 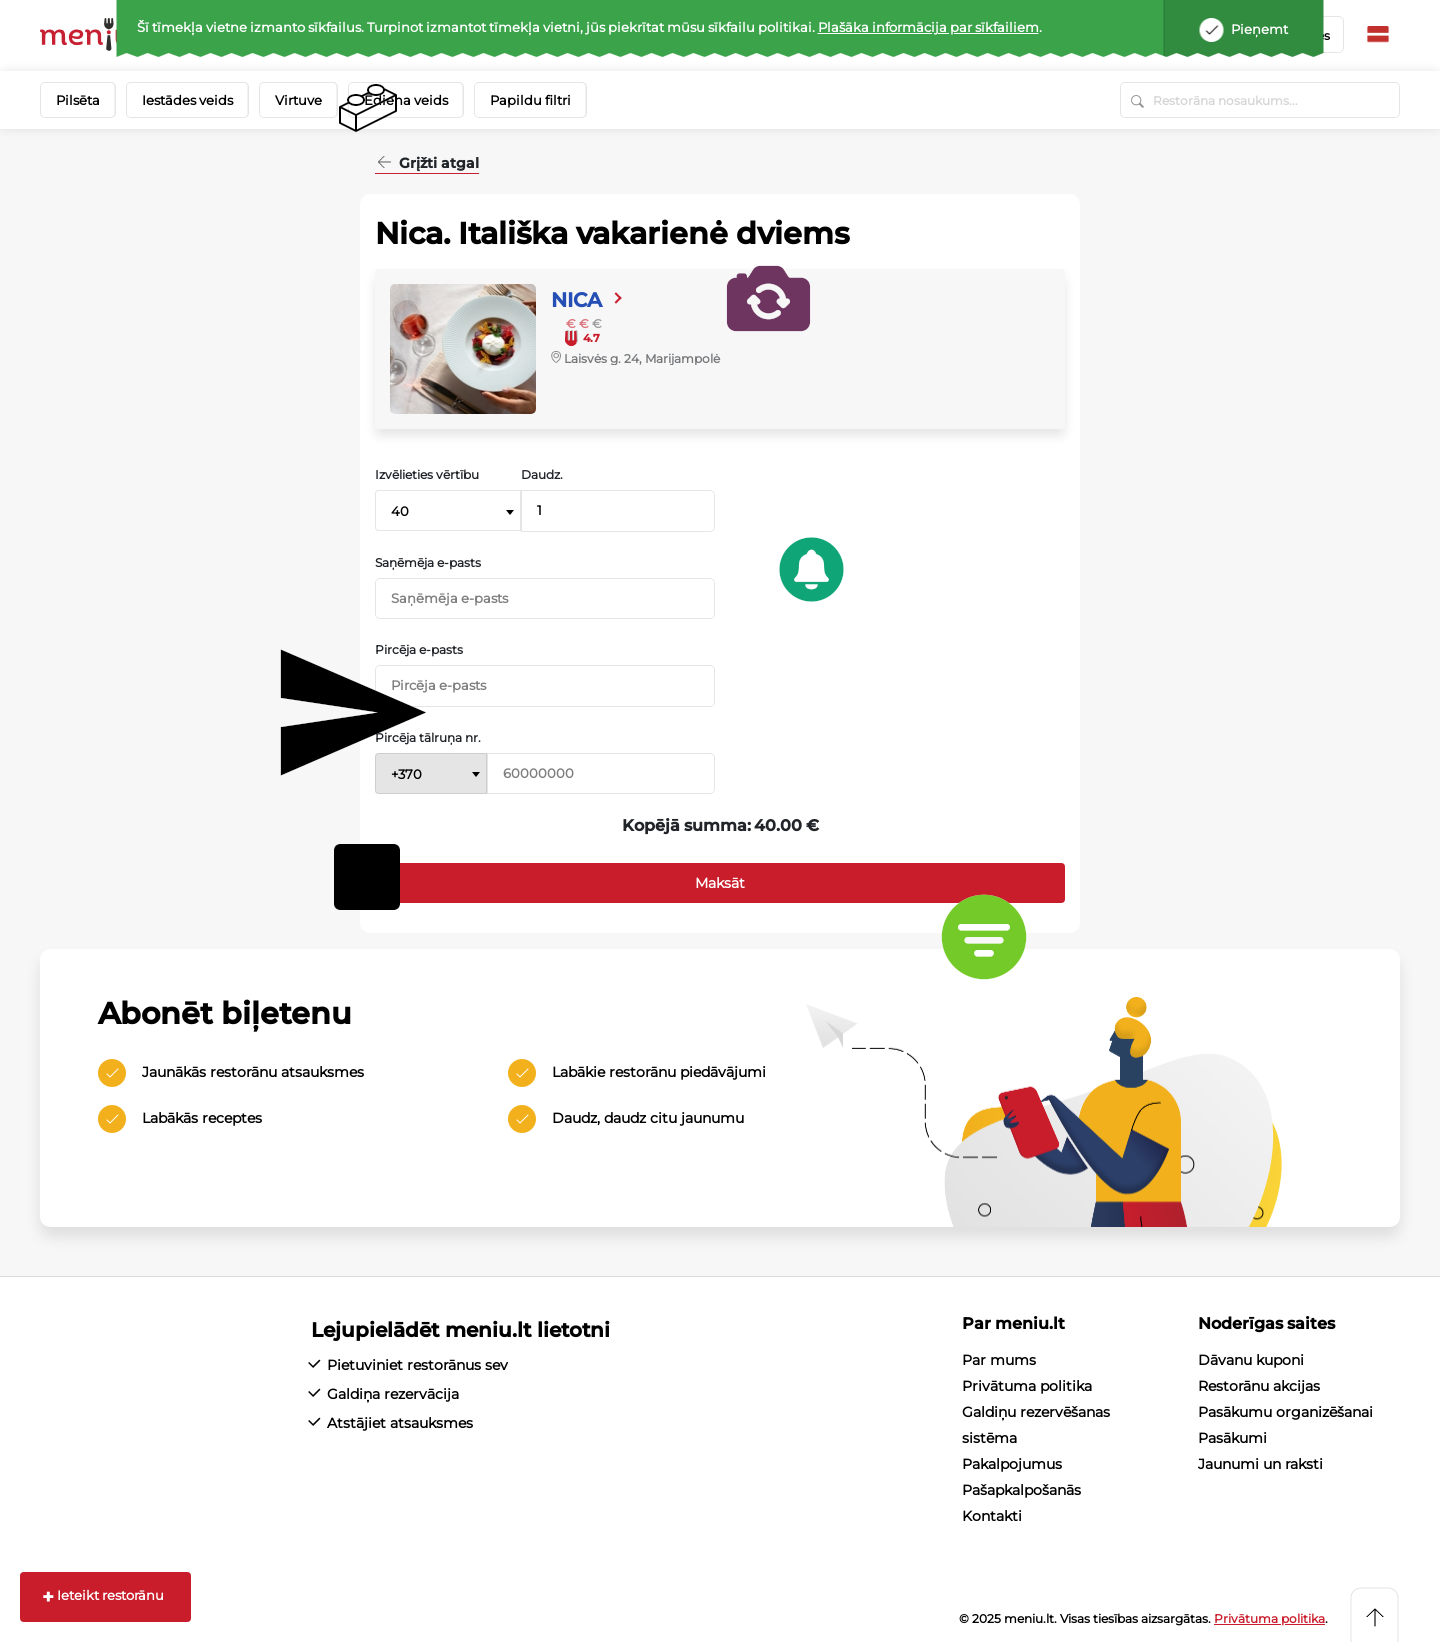 I want to click on switch between front and rear camera, so click(x=768, y=298).